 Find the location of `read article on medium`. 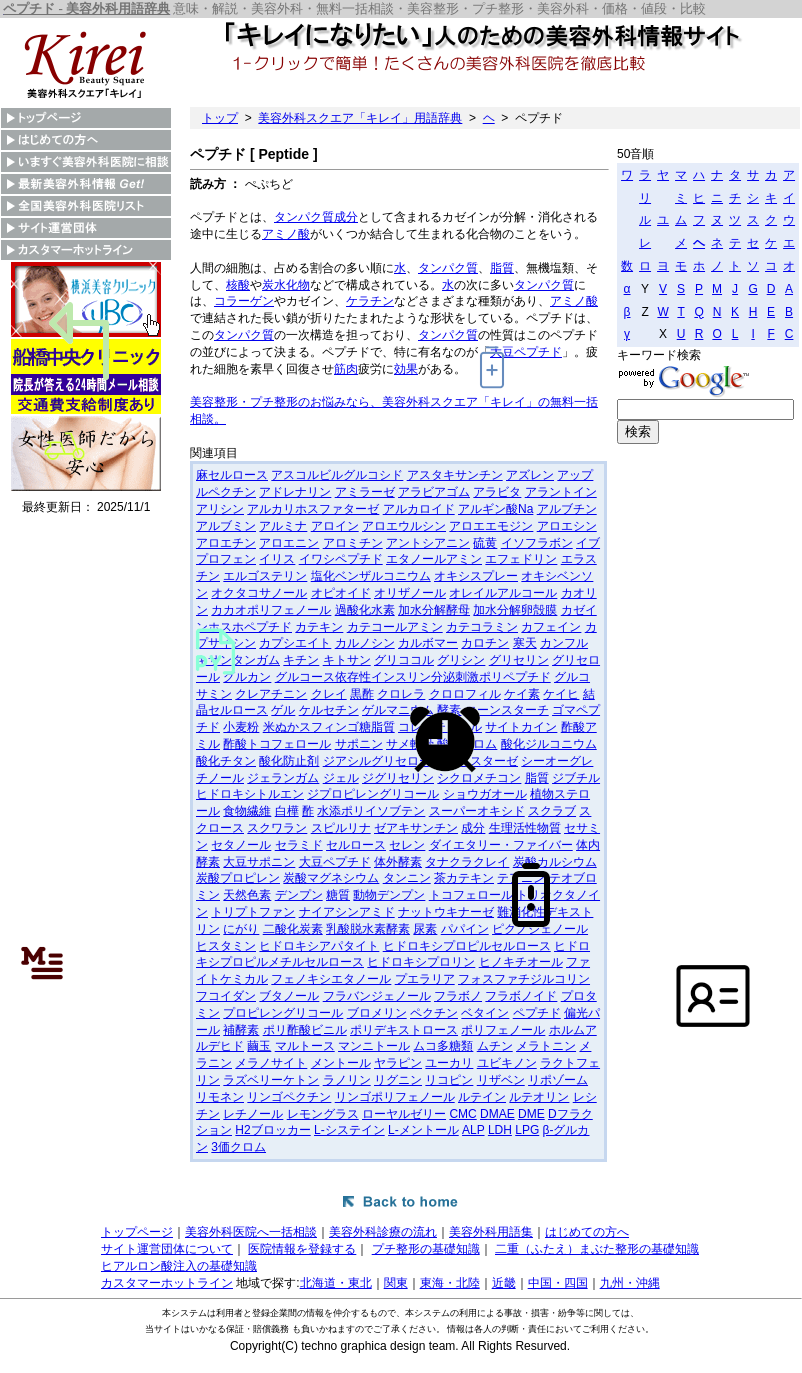

read article on medium is located at coordinates (42, 962).